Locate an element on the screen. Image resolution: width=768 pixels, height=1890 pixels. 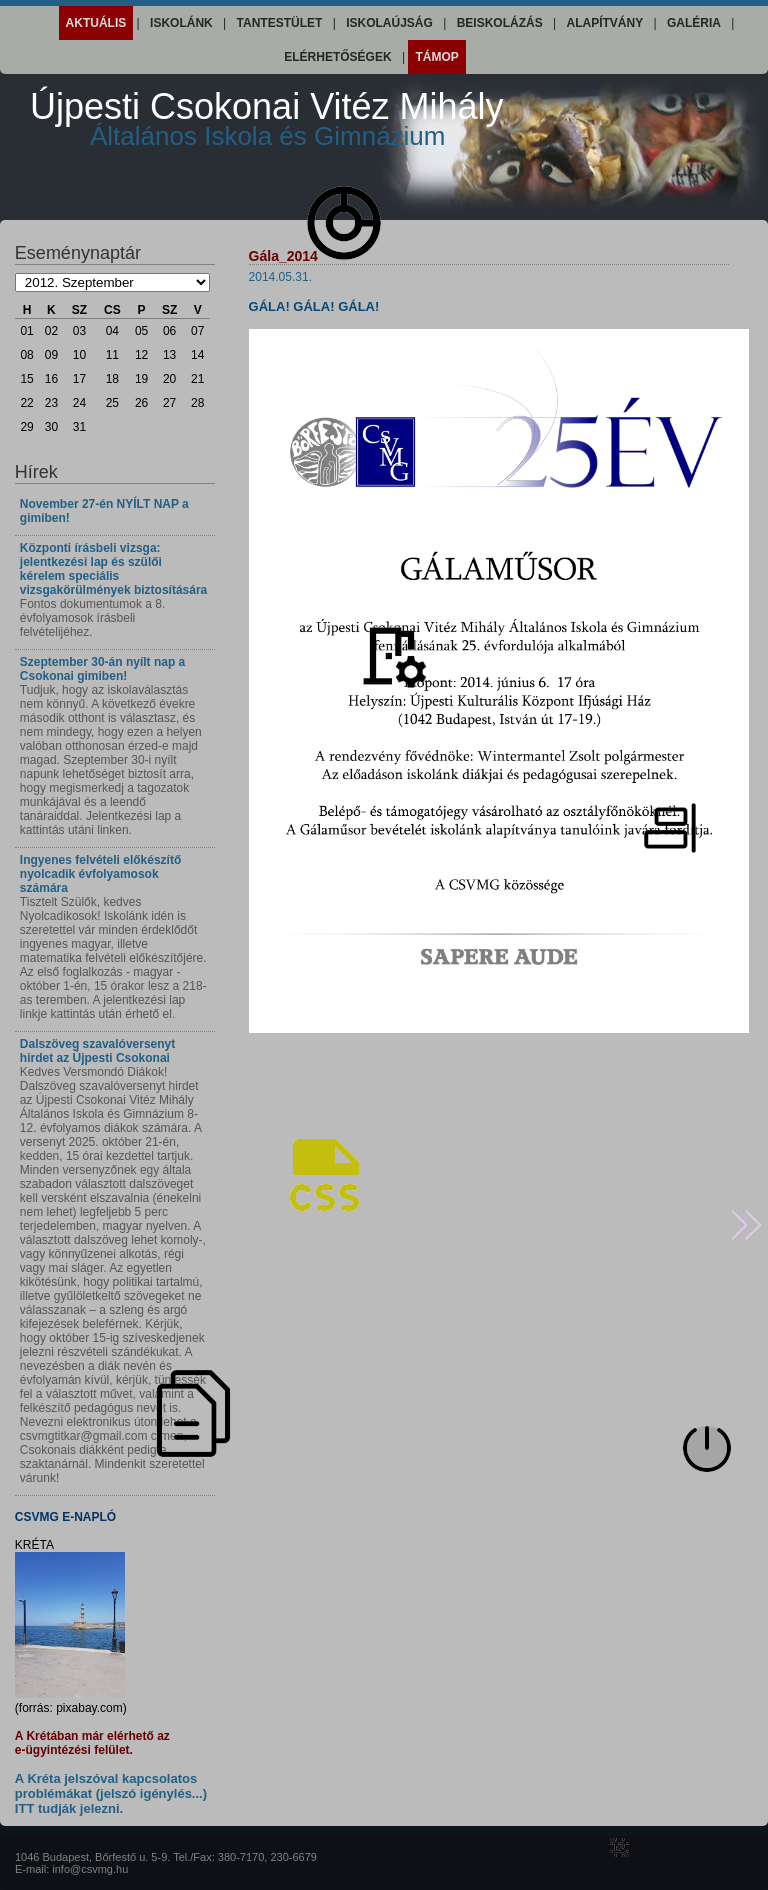
skip forward or advance to next item is located at coordinates (745, 1225).